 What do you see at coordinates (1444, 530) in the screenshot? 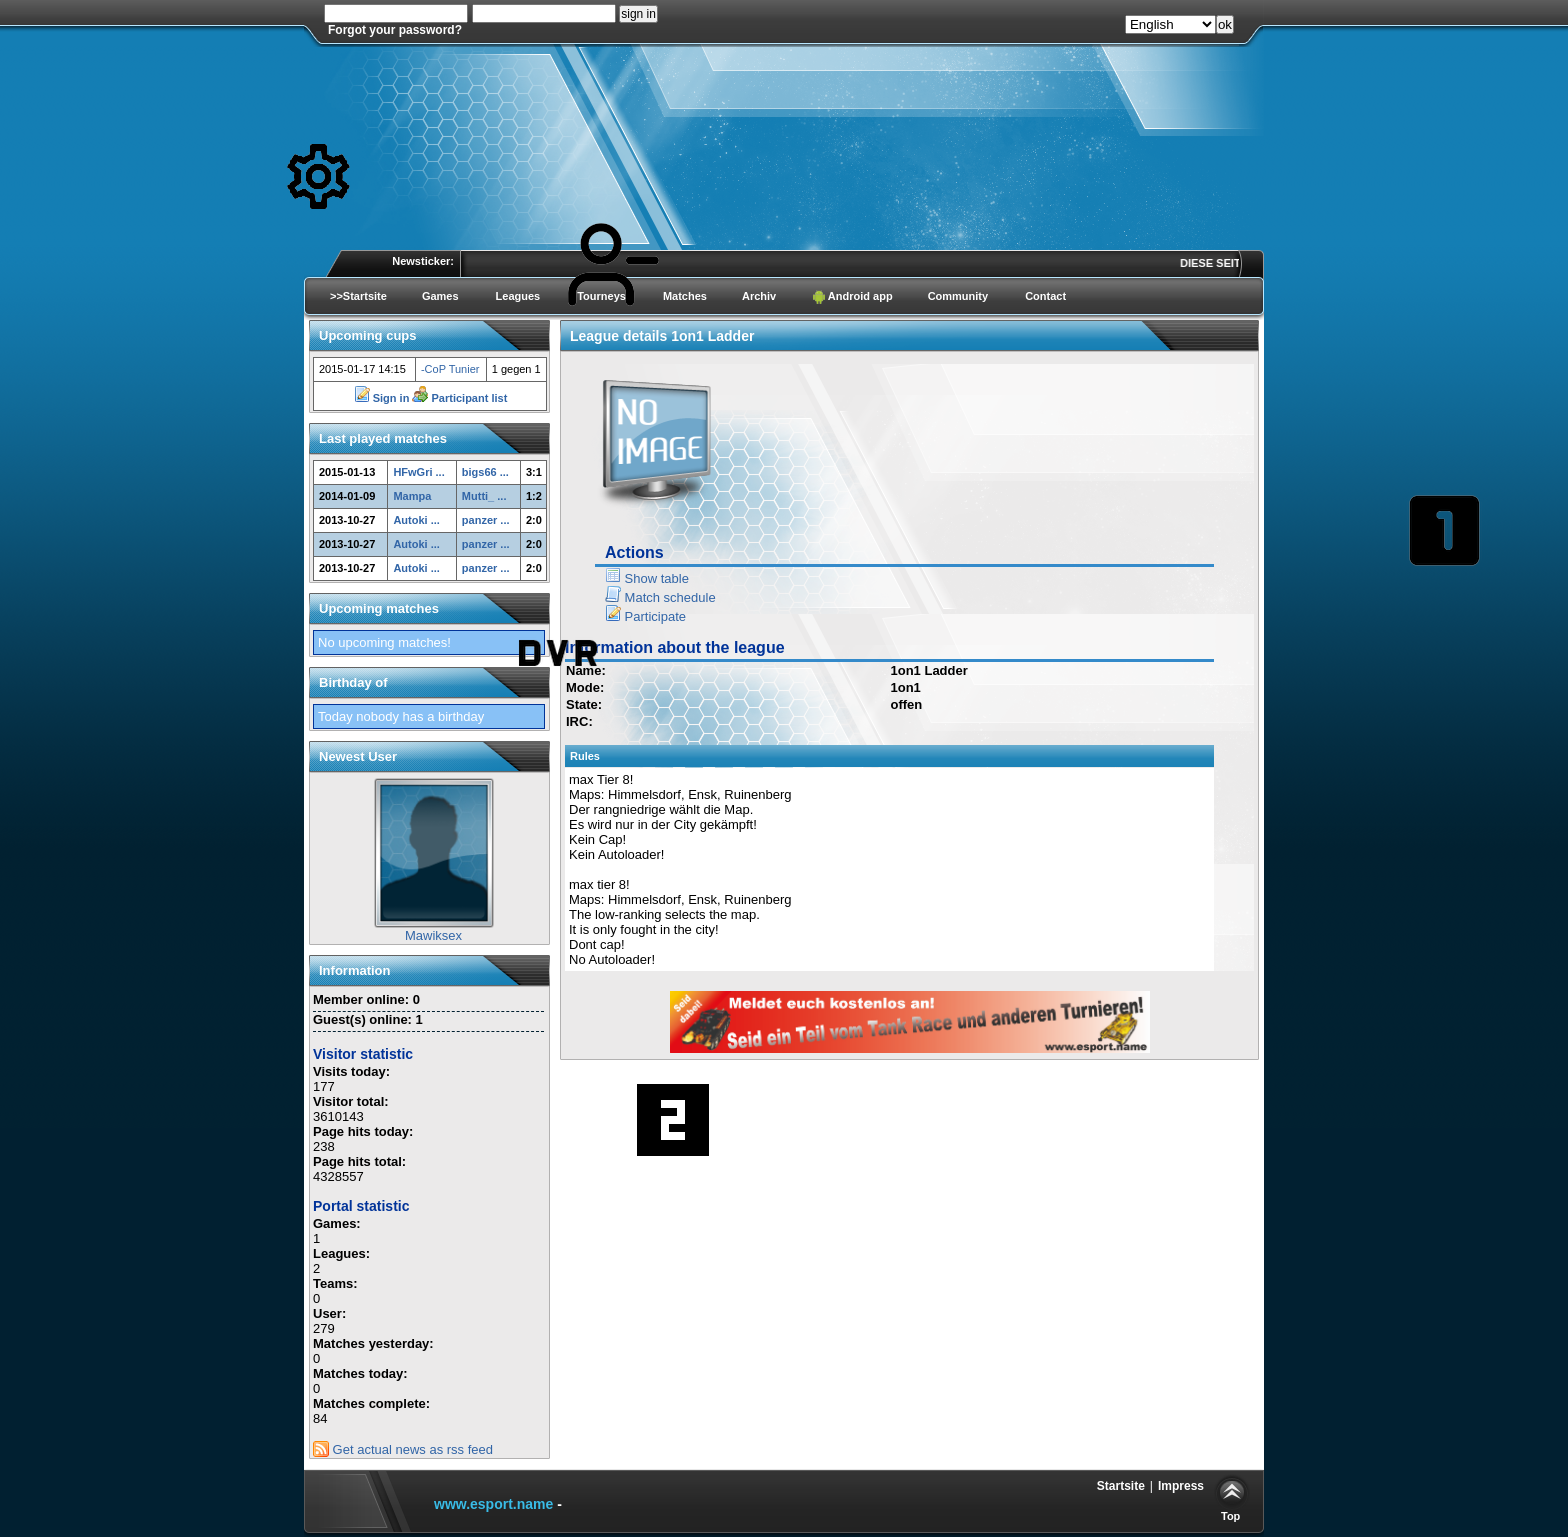
I see `indicates step one in a multi-step process` at bounding box center [1444, 530].